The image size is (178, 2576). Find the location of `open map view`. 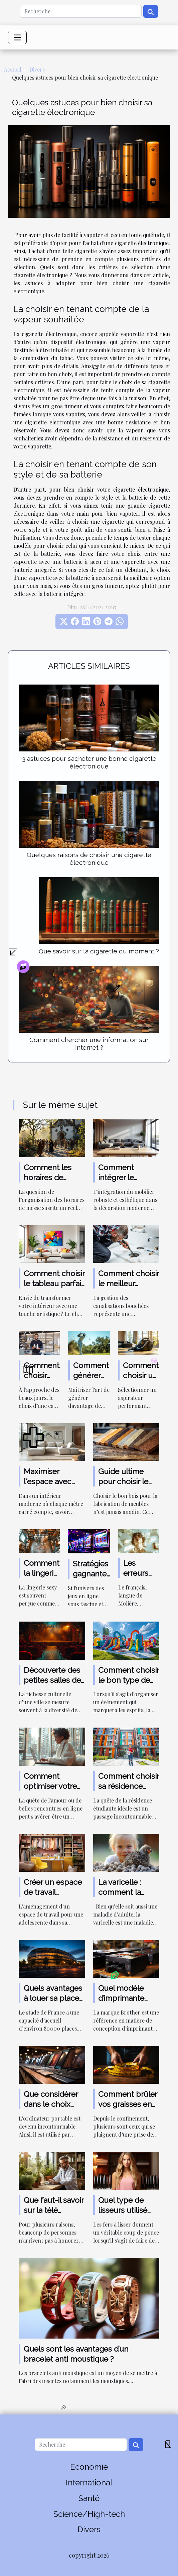

open map view is located at coordinates (28, 1369).